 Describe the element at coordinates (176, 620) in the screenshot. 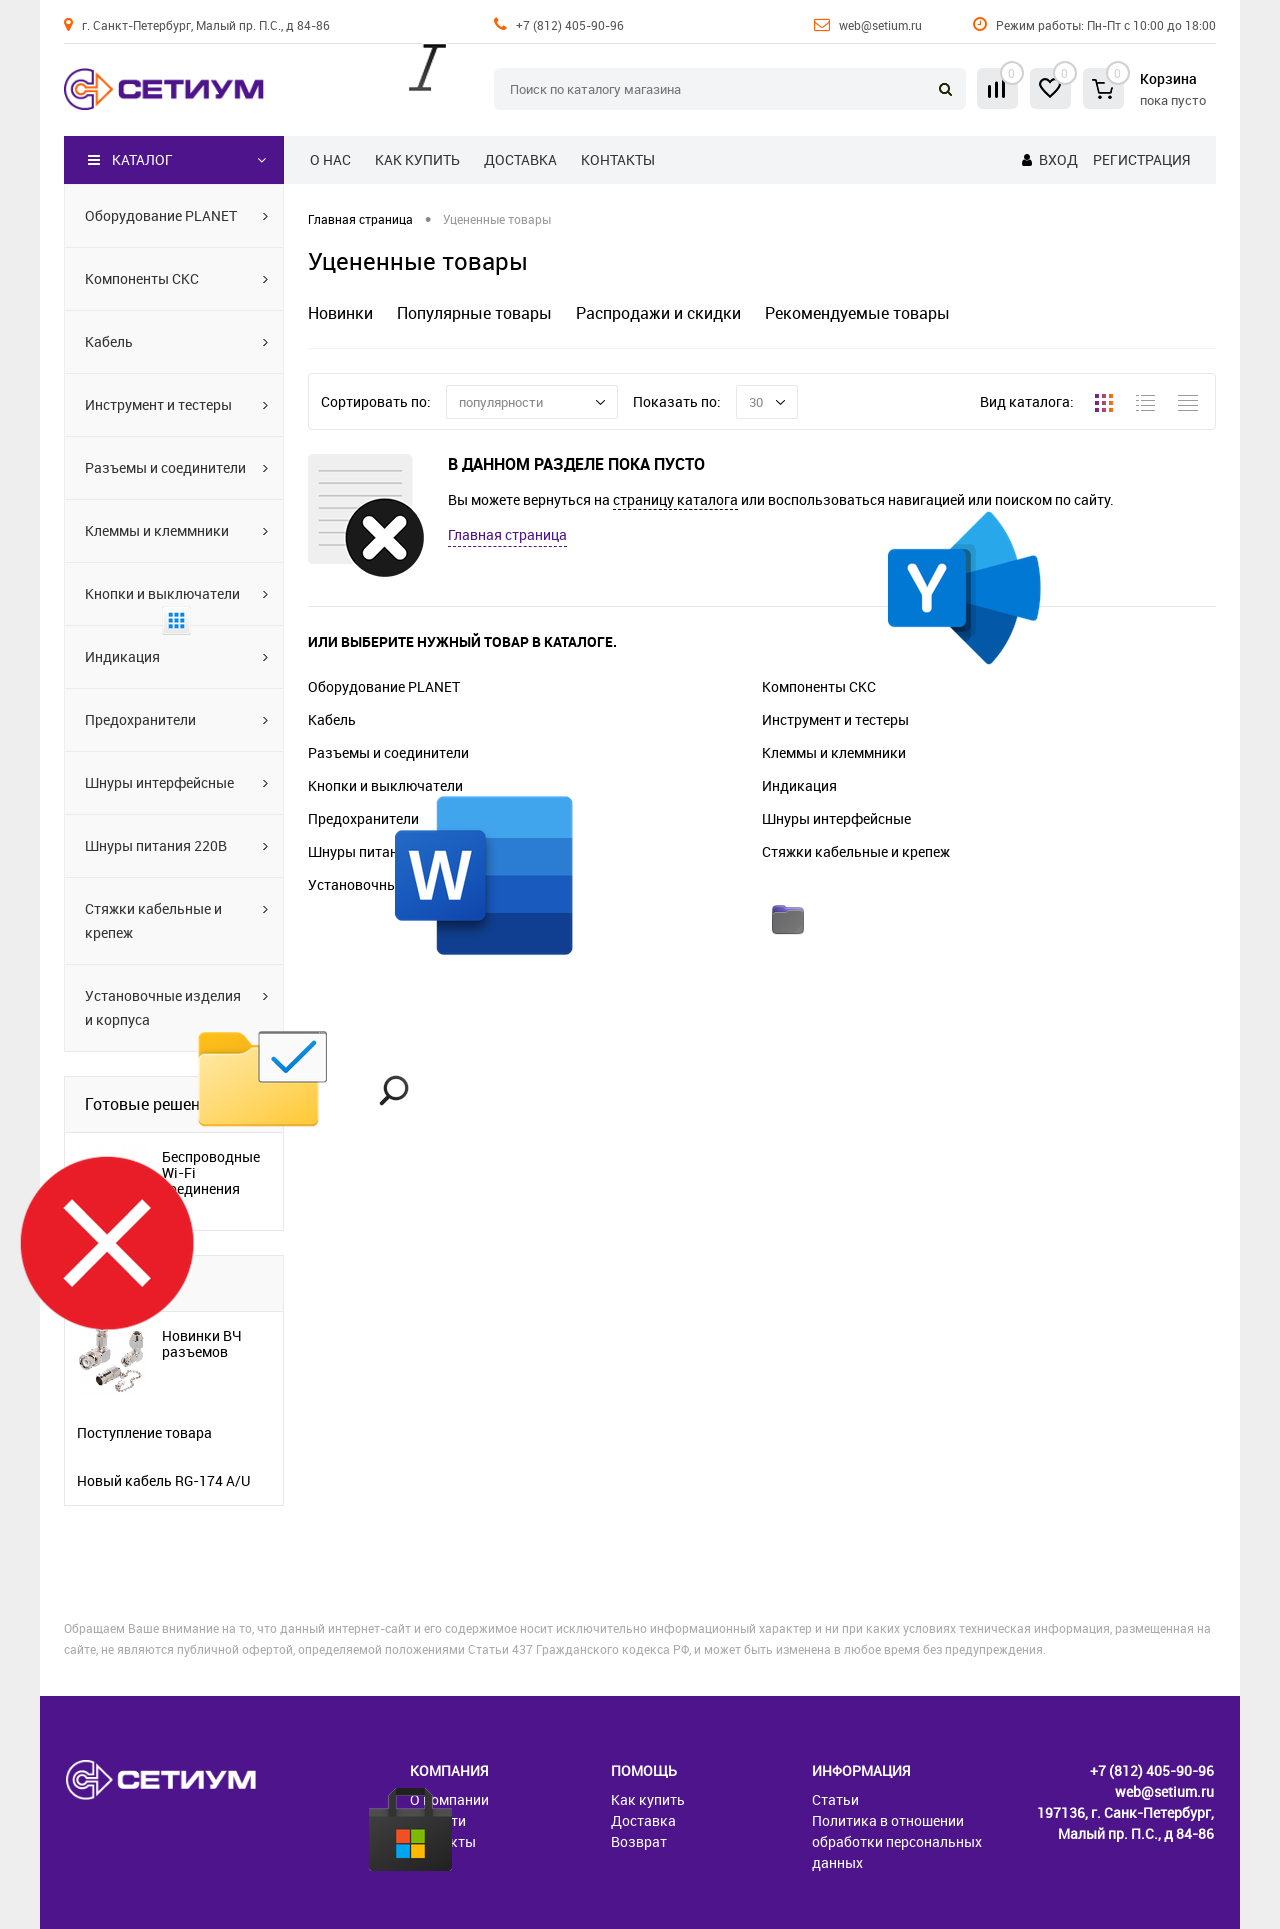

I see `view items in grid layout` at that location.